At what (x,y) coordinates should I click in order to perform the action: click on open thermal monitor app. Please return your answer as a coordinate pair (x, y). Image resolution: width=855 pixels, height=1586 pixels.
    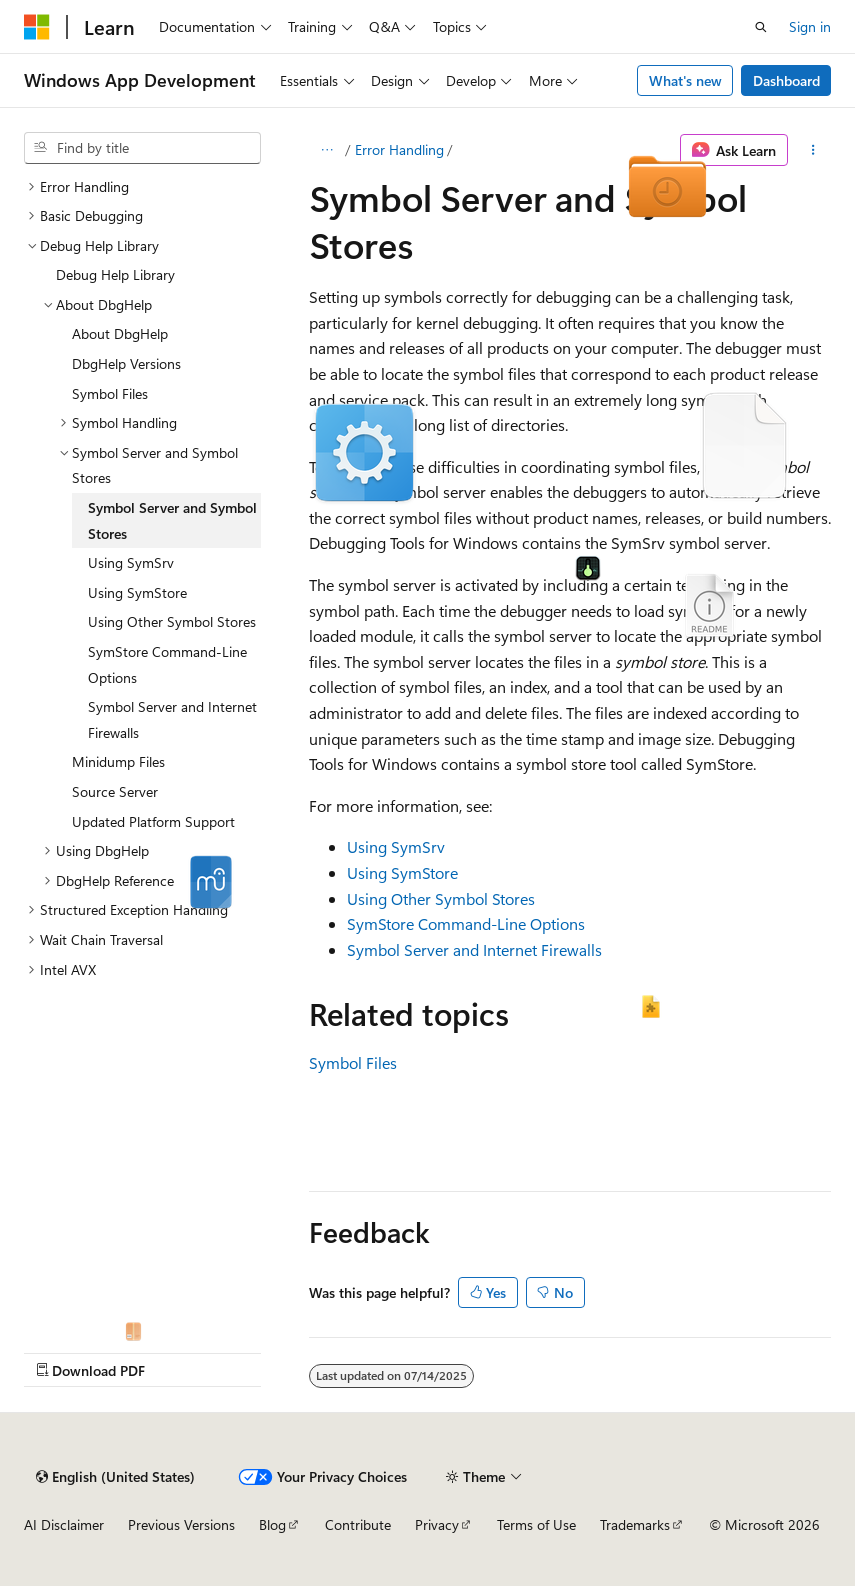
    Looking at the image, I should click on (588, 568).